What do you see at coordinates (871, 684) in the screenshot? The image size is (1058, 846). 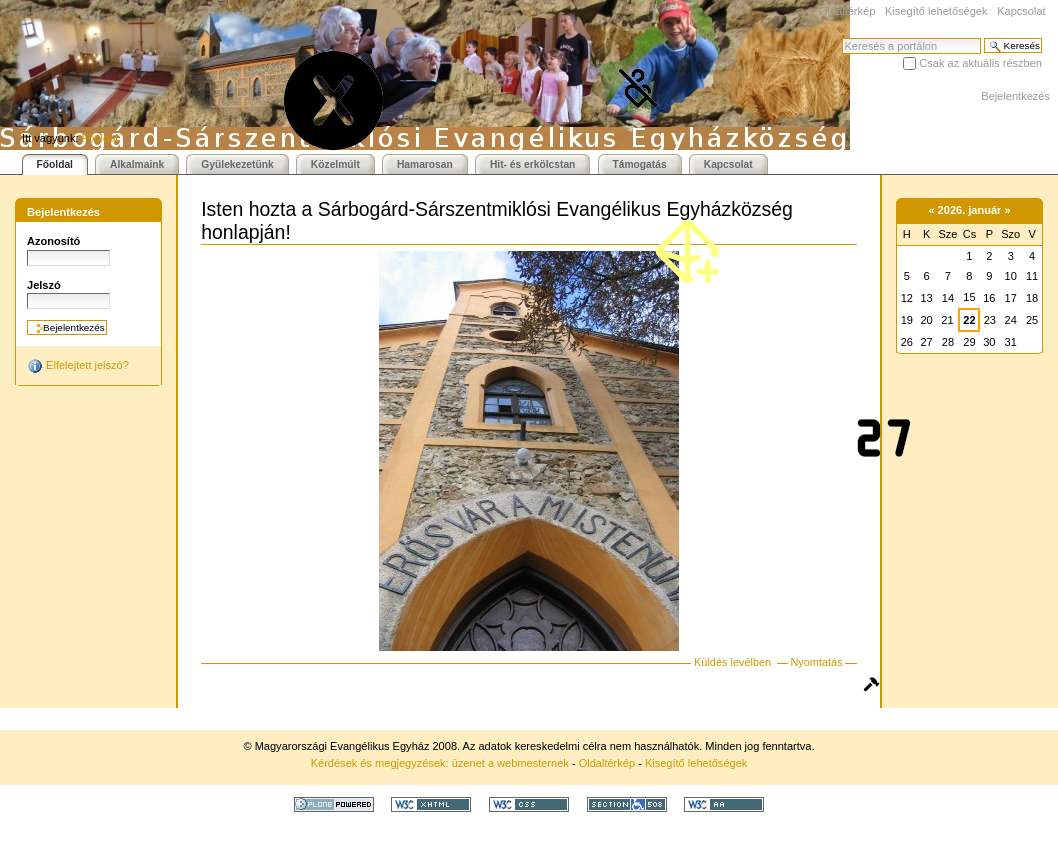 I see `access tools or settings` at bounding box center [871, 684].